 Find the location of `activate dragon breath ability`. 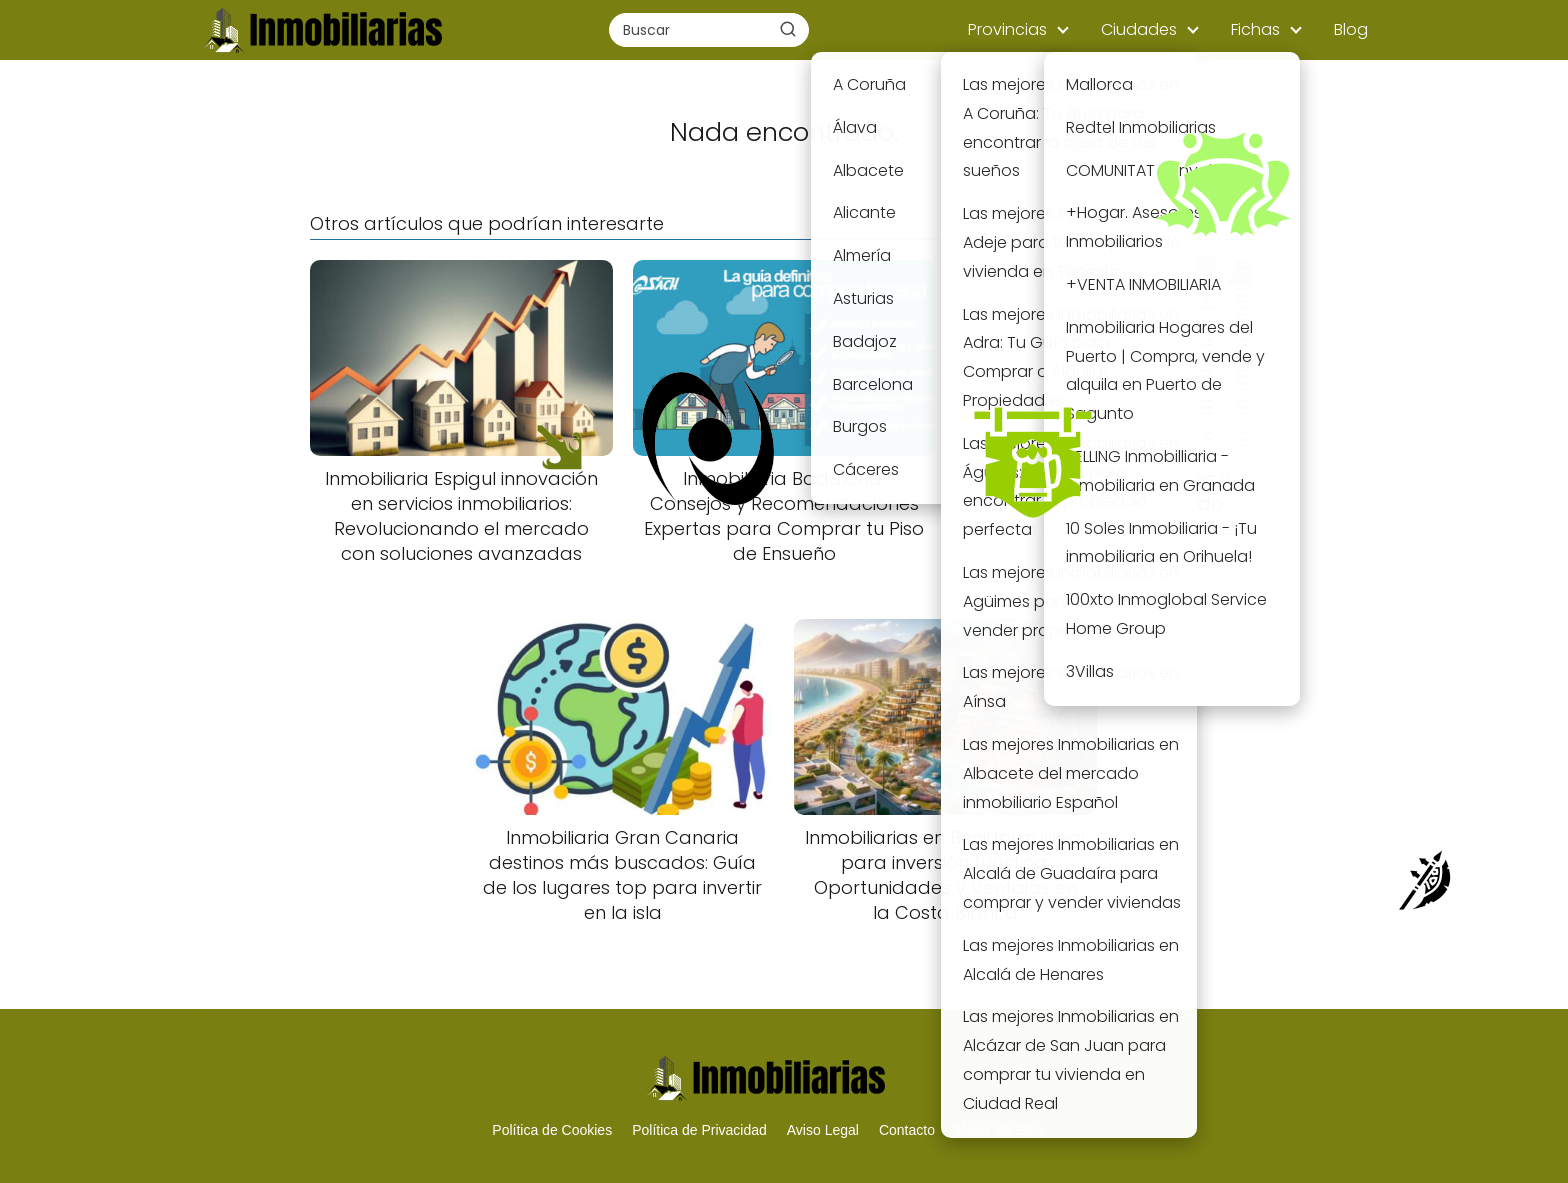

activate dragon breath ability is located at coordinates (559, 447).